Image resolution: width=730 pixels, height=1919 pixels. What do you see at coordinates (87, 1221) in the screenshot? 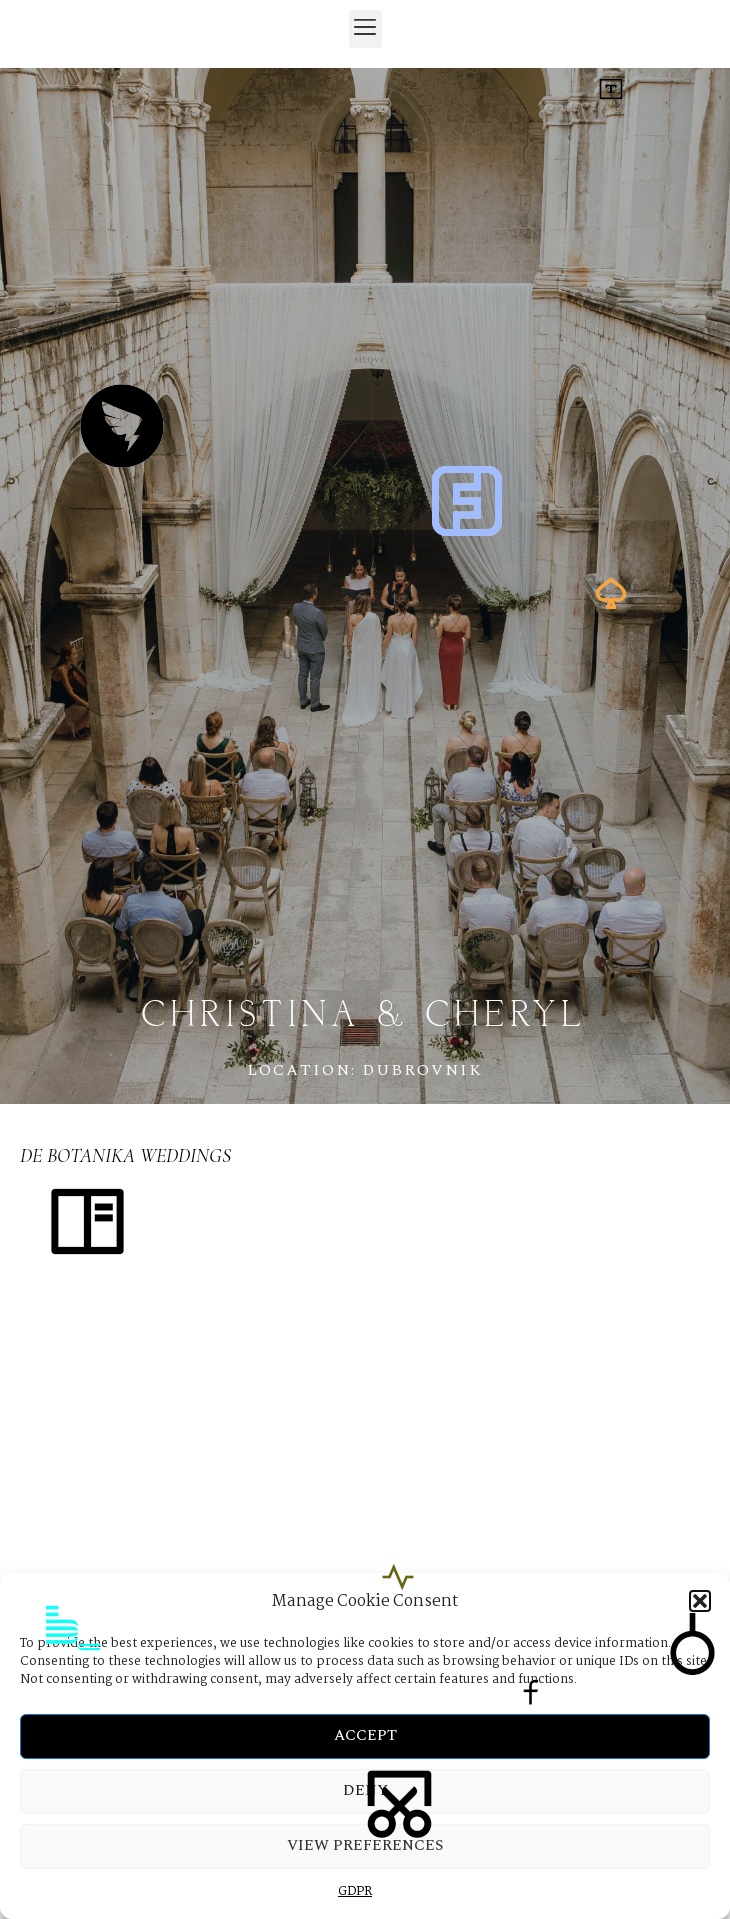
I see `open reading mode or e-reader` at bounding box center [87, 1221].